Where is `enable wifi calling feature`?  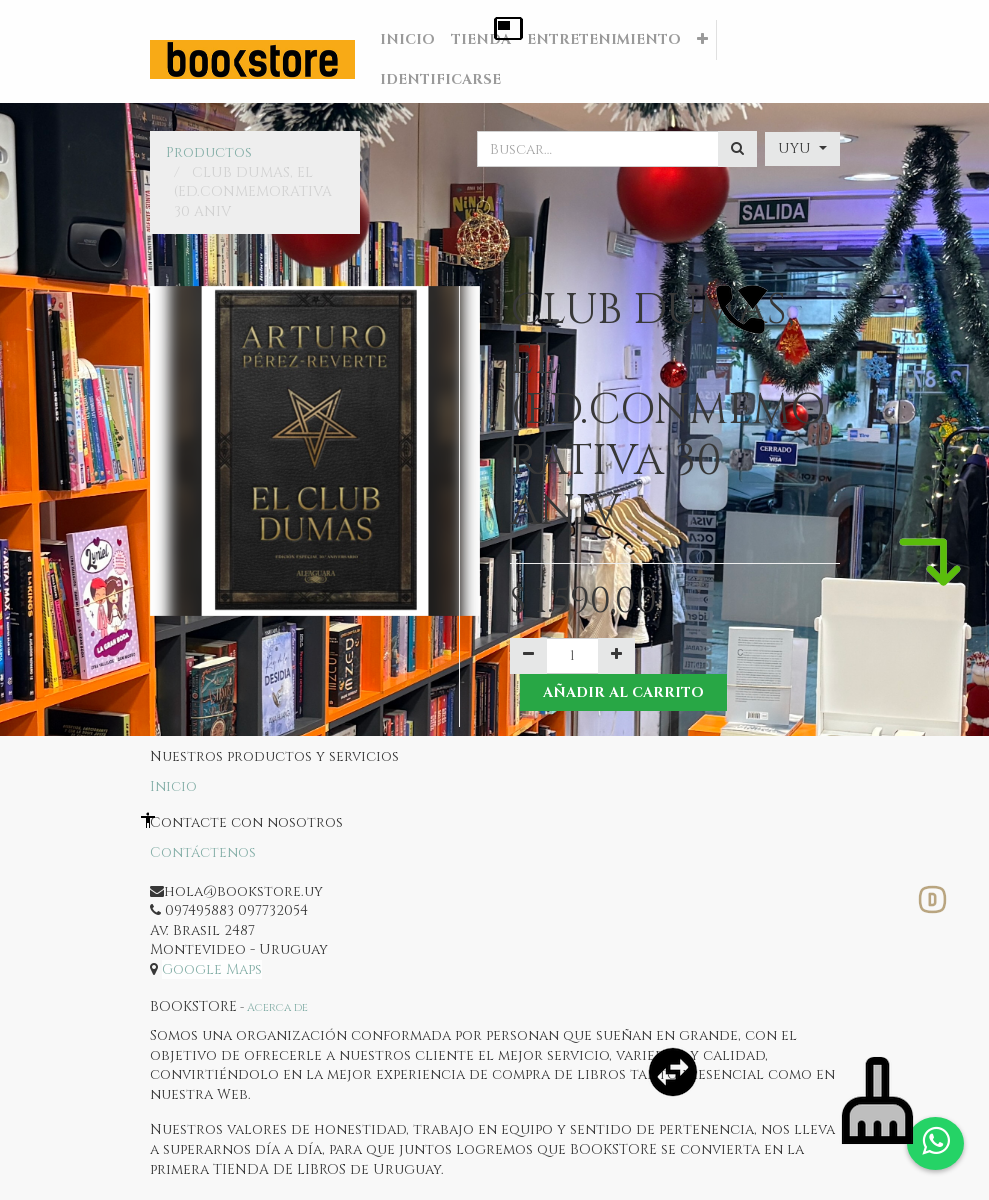 enable wifi calling feature is located at coordinates (740, 309).